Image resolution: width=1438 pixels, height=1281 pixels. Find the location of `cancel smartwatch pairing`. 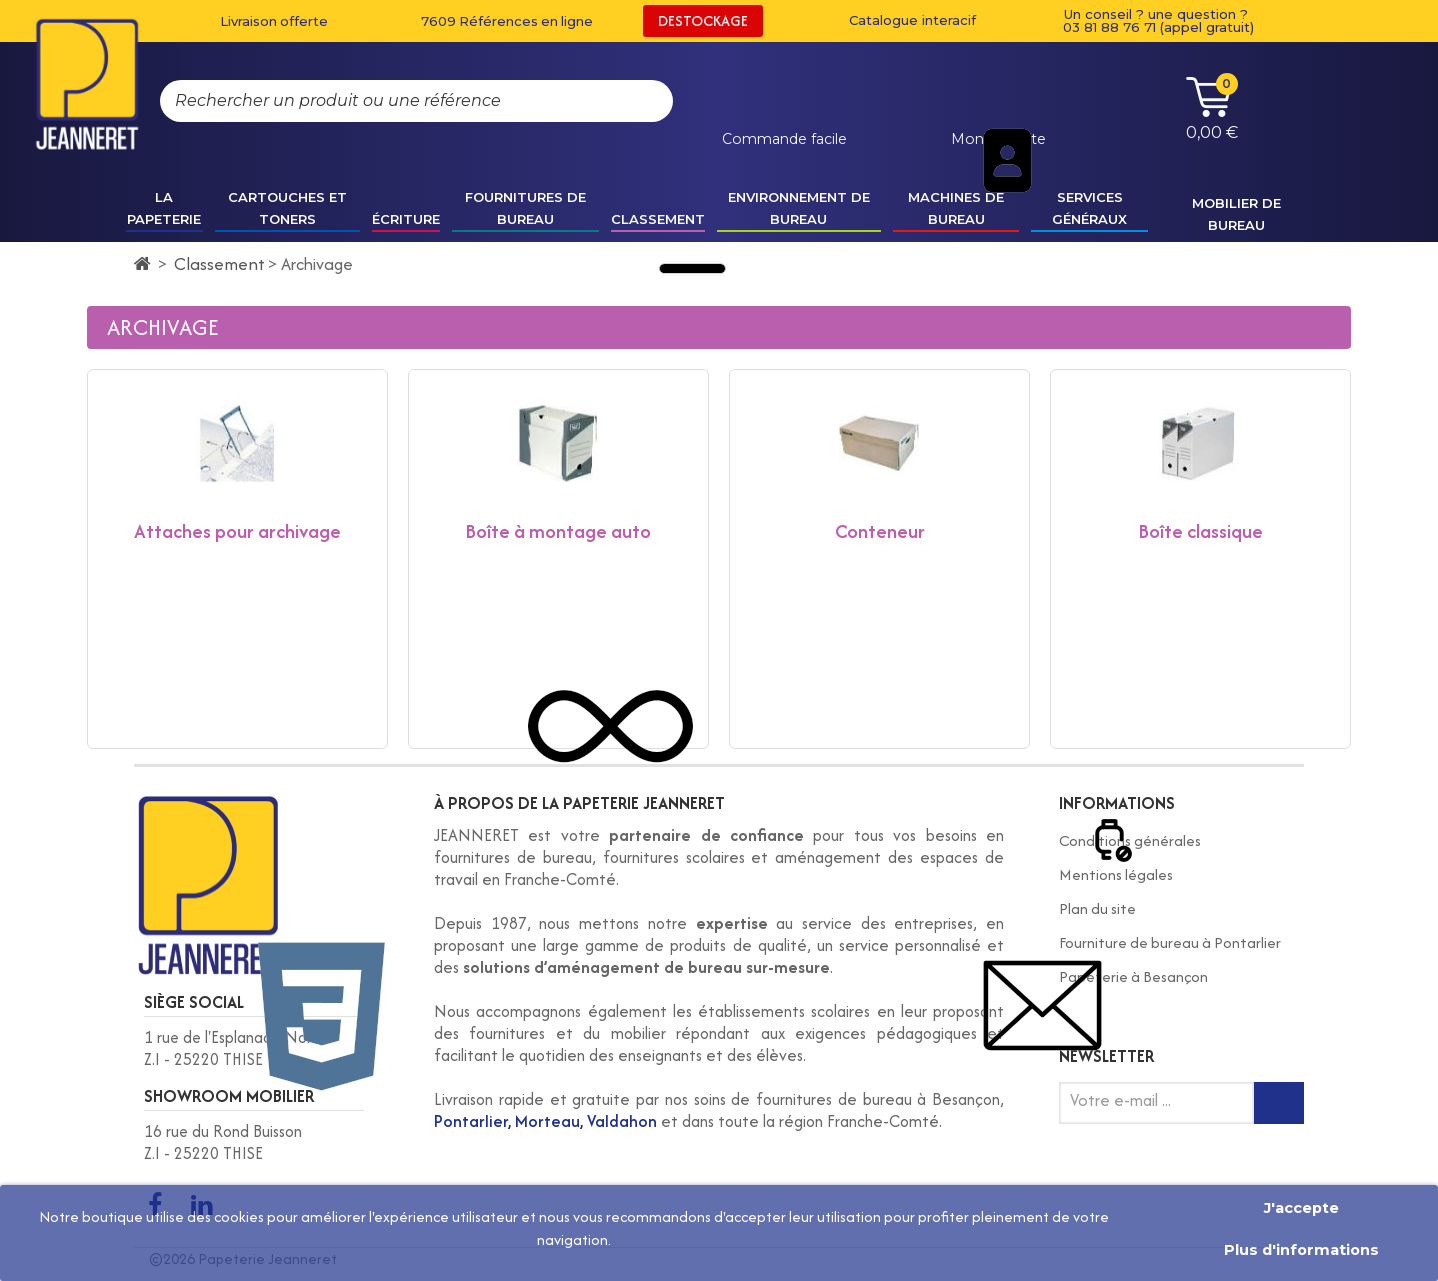

cancel smartwatch pairing is located at coordinates (1109, 839).